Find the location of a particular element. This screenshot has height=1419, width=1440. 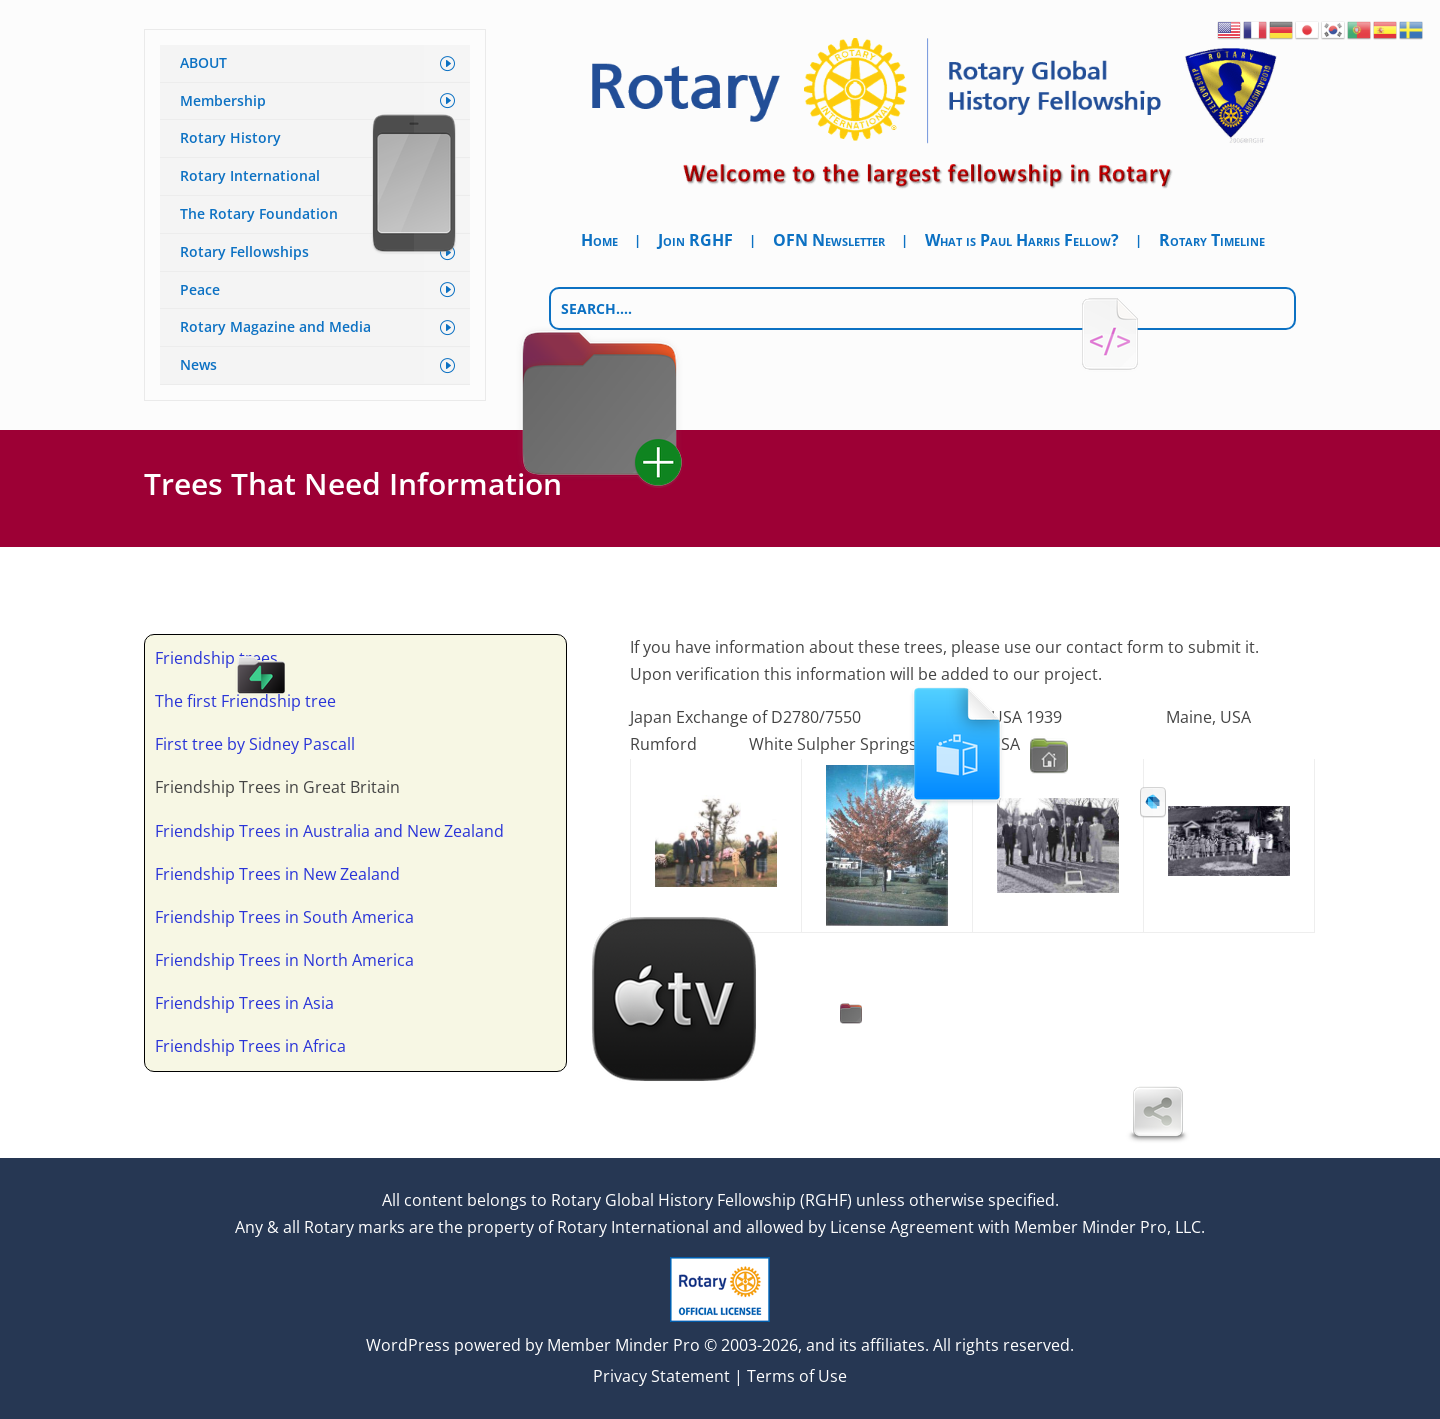

open the Apple TV app is located at coordinates (674, 999).